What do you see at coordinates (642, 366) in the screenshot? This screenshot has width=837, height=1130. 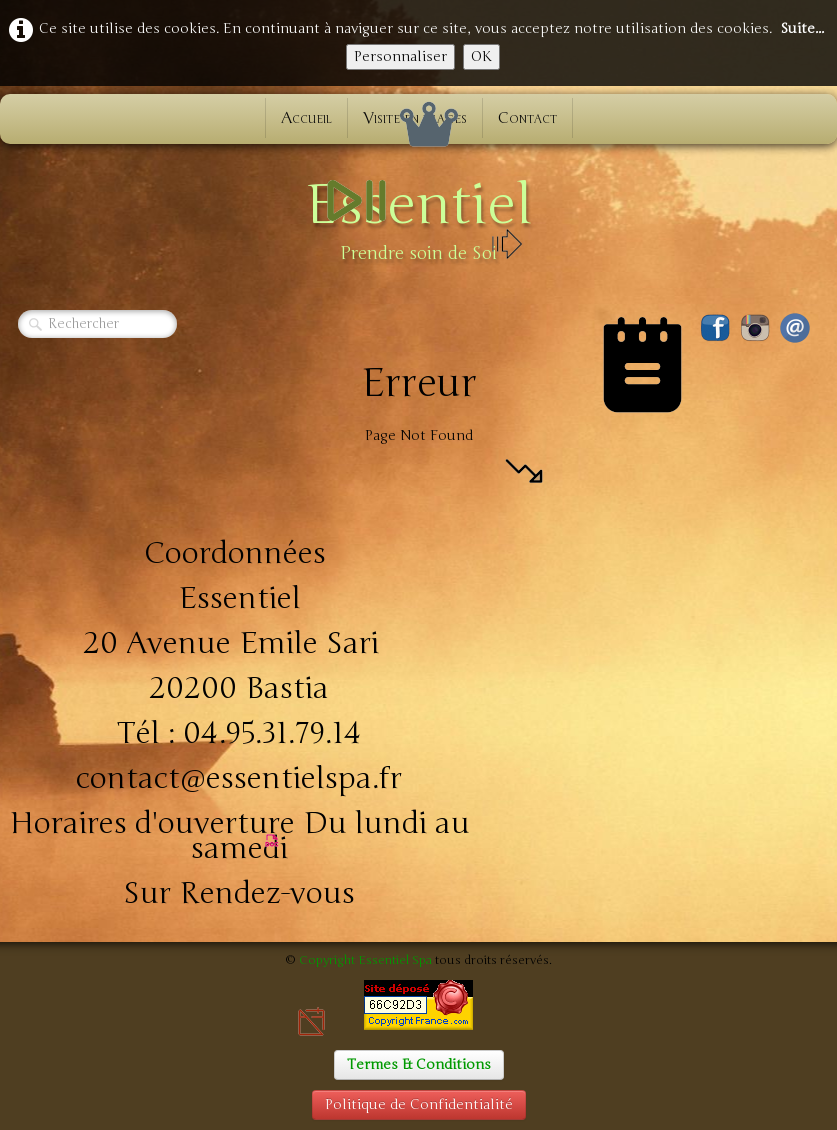 I see `open notepad or notes application` at bounding box center [642, 366].